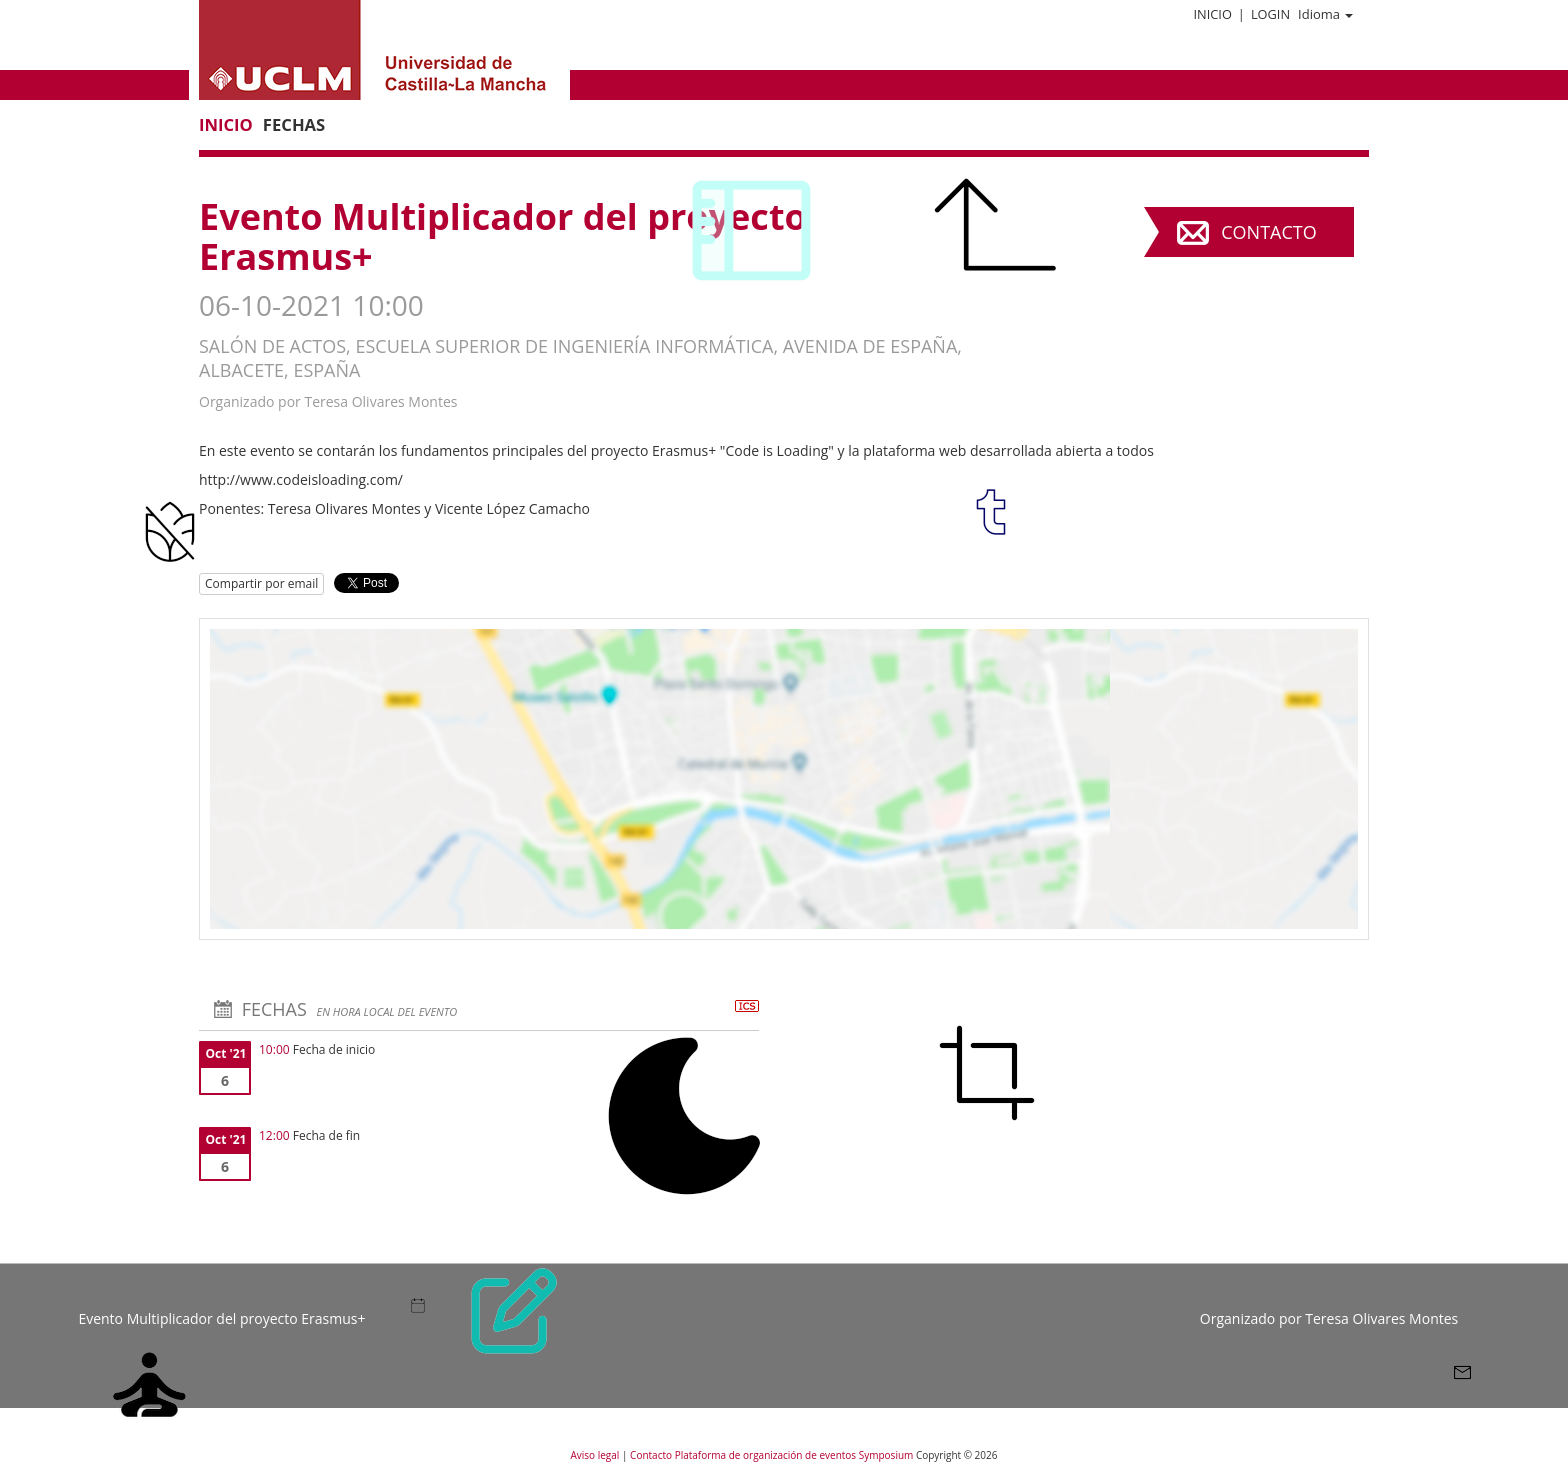 Image resolution: width=1568 pixels, height=1472 pixels. Describe the element at coordinates (149, 1384) in the screenshot. I see `access meditation or mindfulness features` at that location.